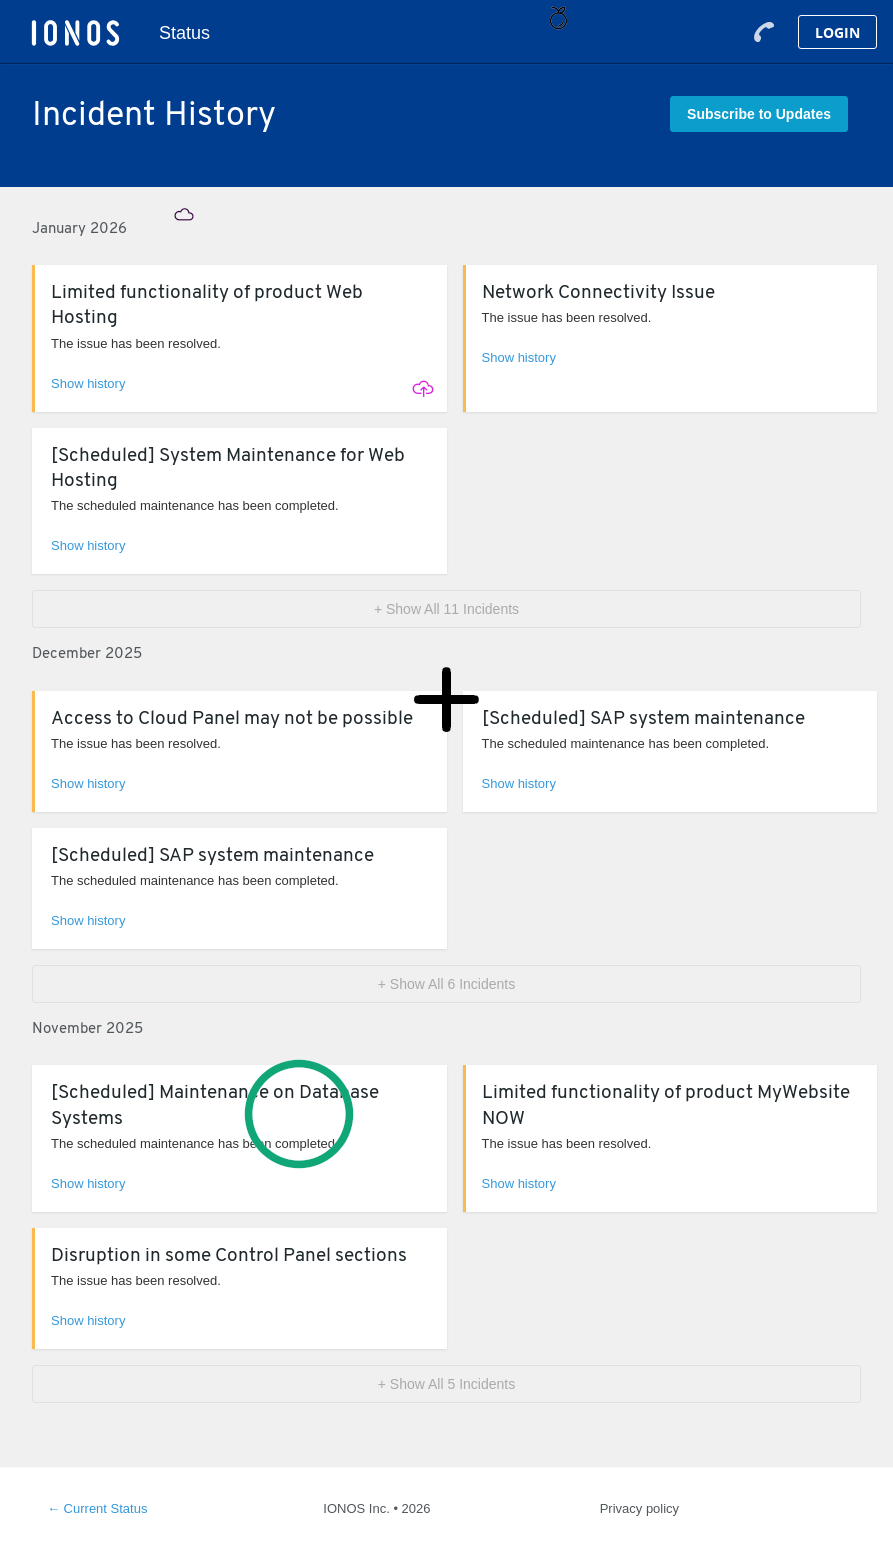 This screenshot has width=893, height=1551. I want to click on upload file to cloud storage, so click(423, 388).